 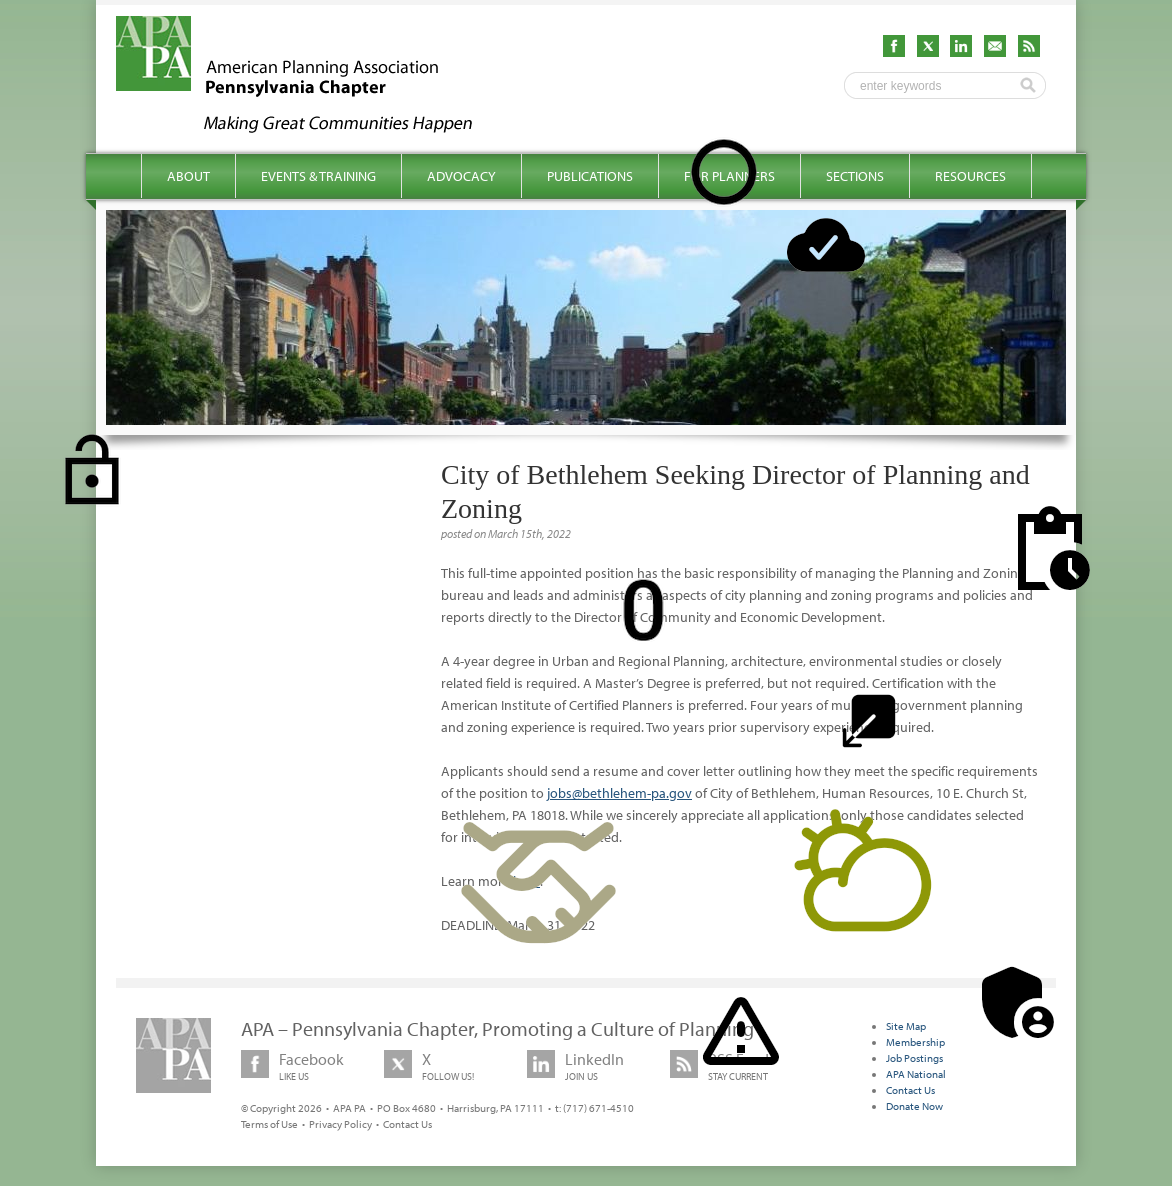 I want to click on view current weather conditions, so click(x=862, y=872).